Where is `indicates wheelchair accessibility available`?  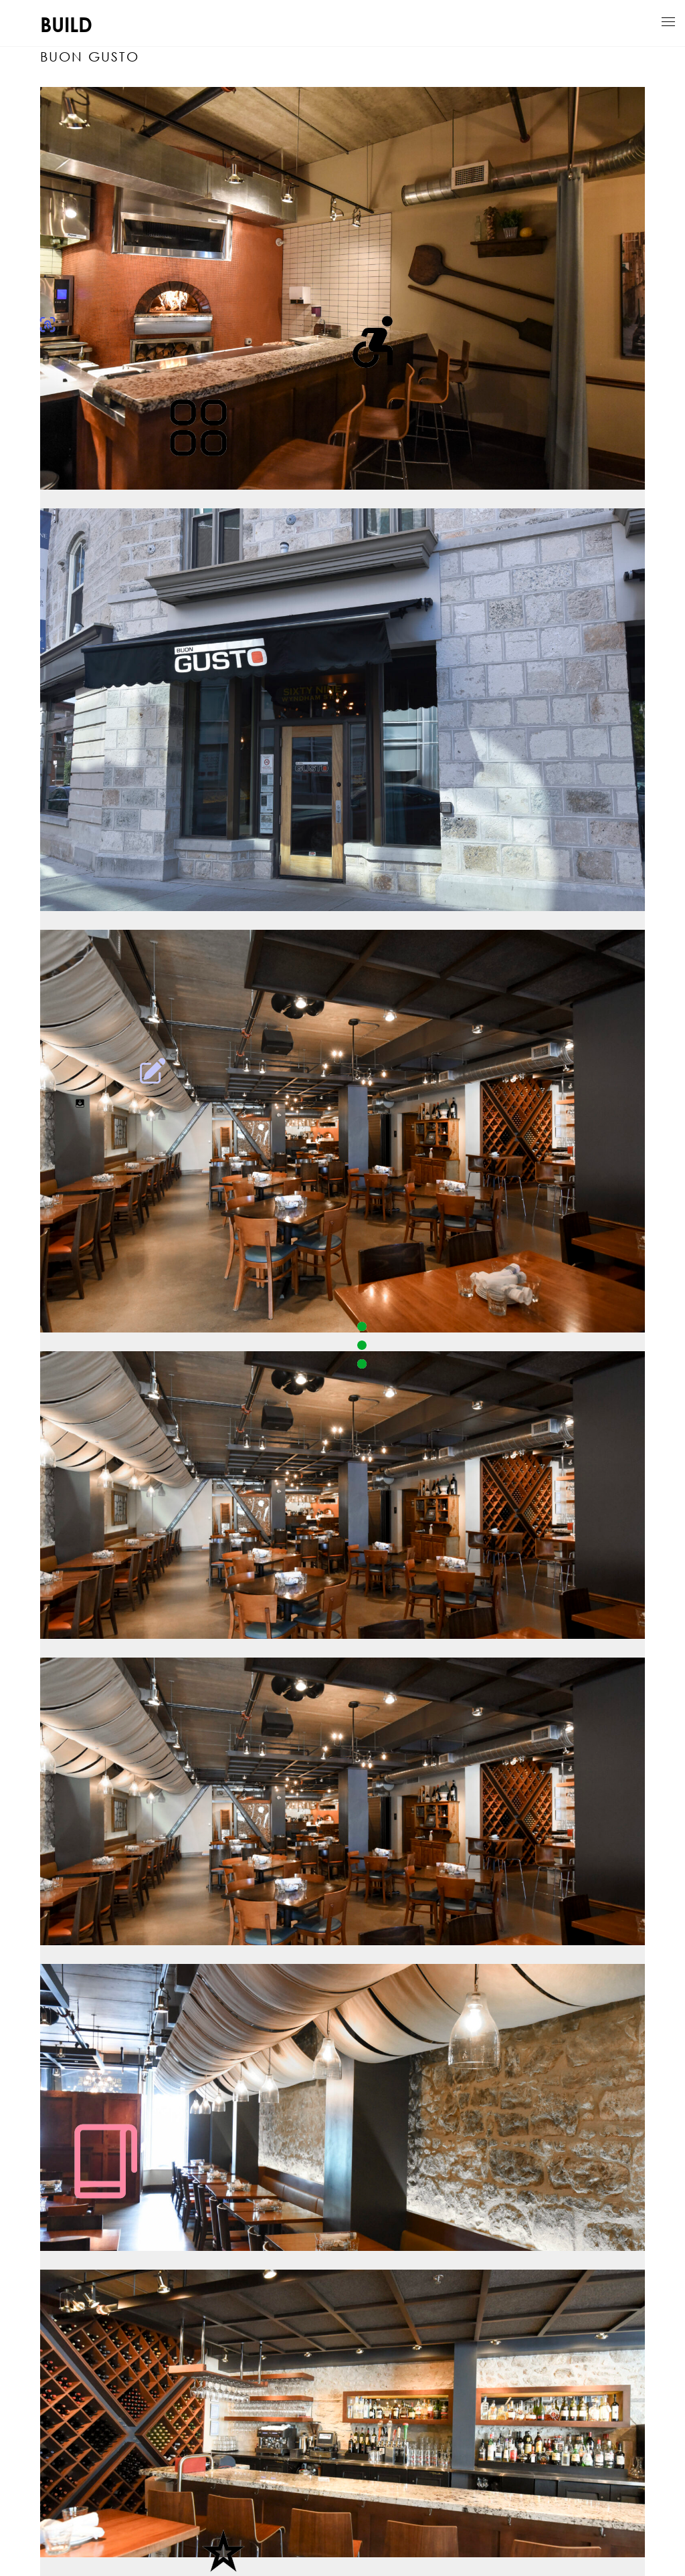
indicates wheelchair accessibility available is located at coordinates (371, 341).